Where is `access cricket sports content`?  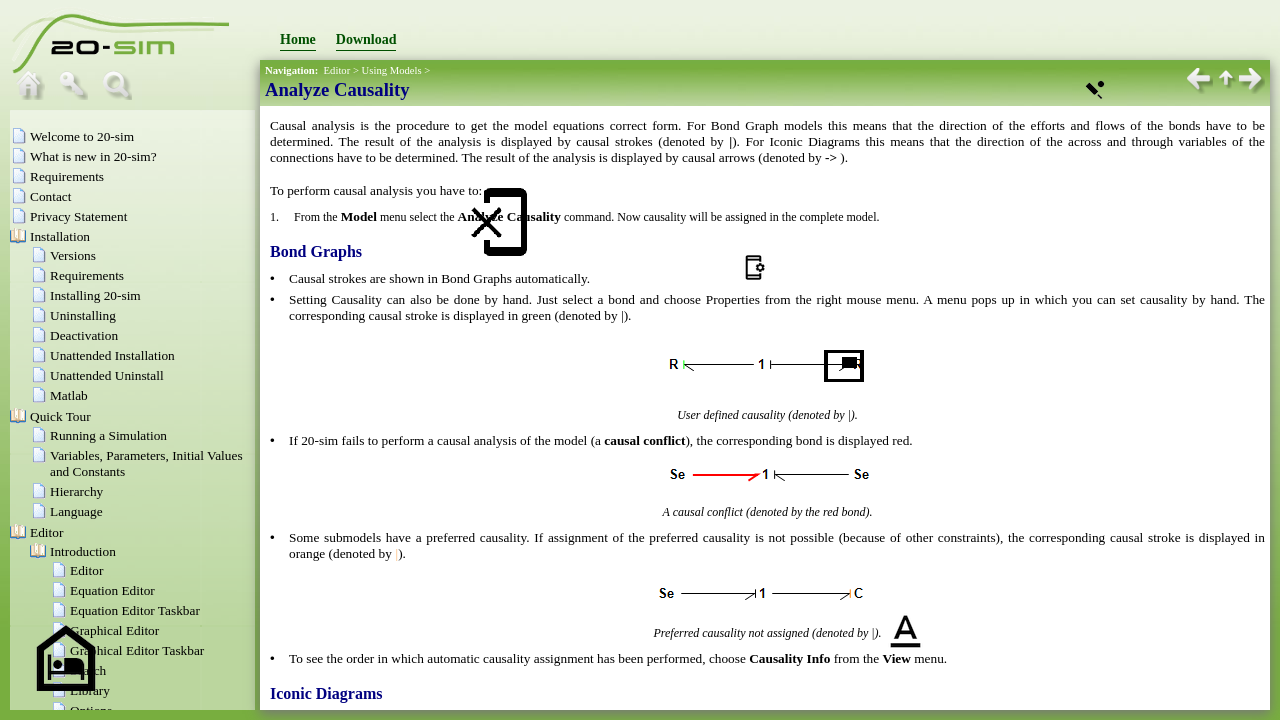
access cricket sports content is located at coordinates (1095, 90).